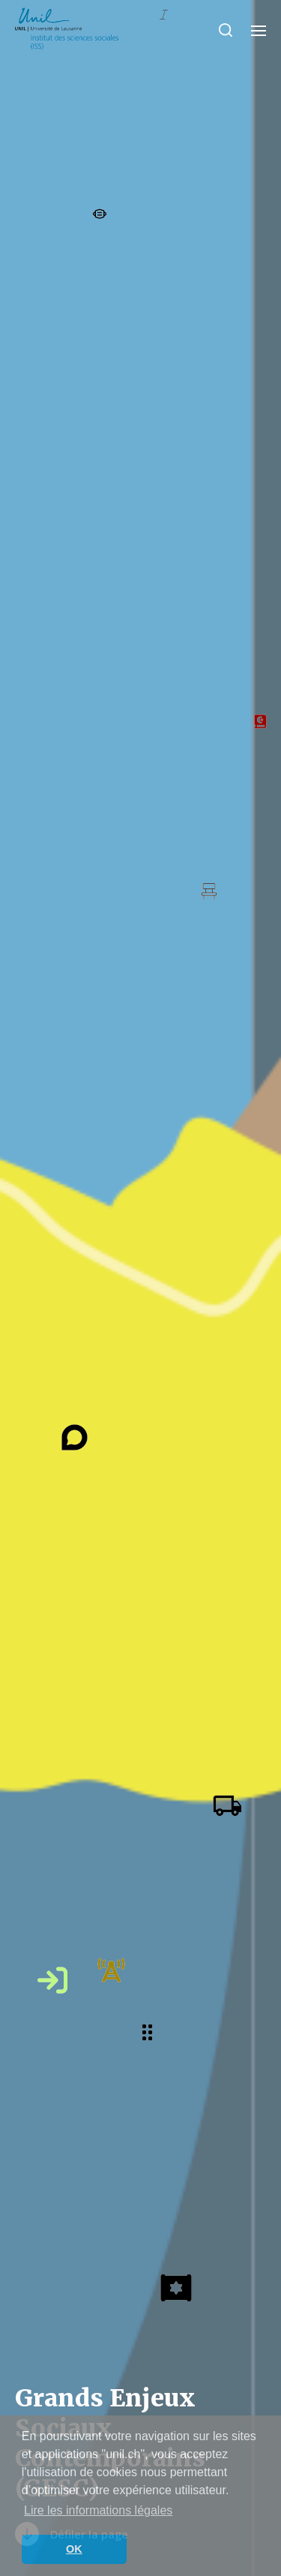 This screenshot has width=281, height=2576. Describe the element at coordinates (111, 1970) in the screenshot. I see `indicates cellular network or mobile signal status` at that location.